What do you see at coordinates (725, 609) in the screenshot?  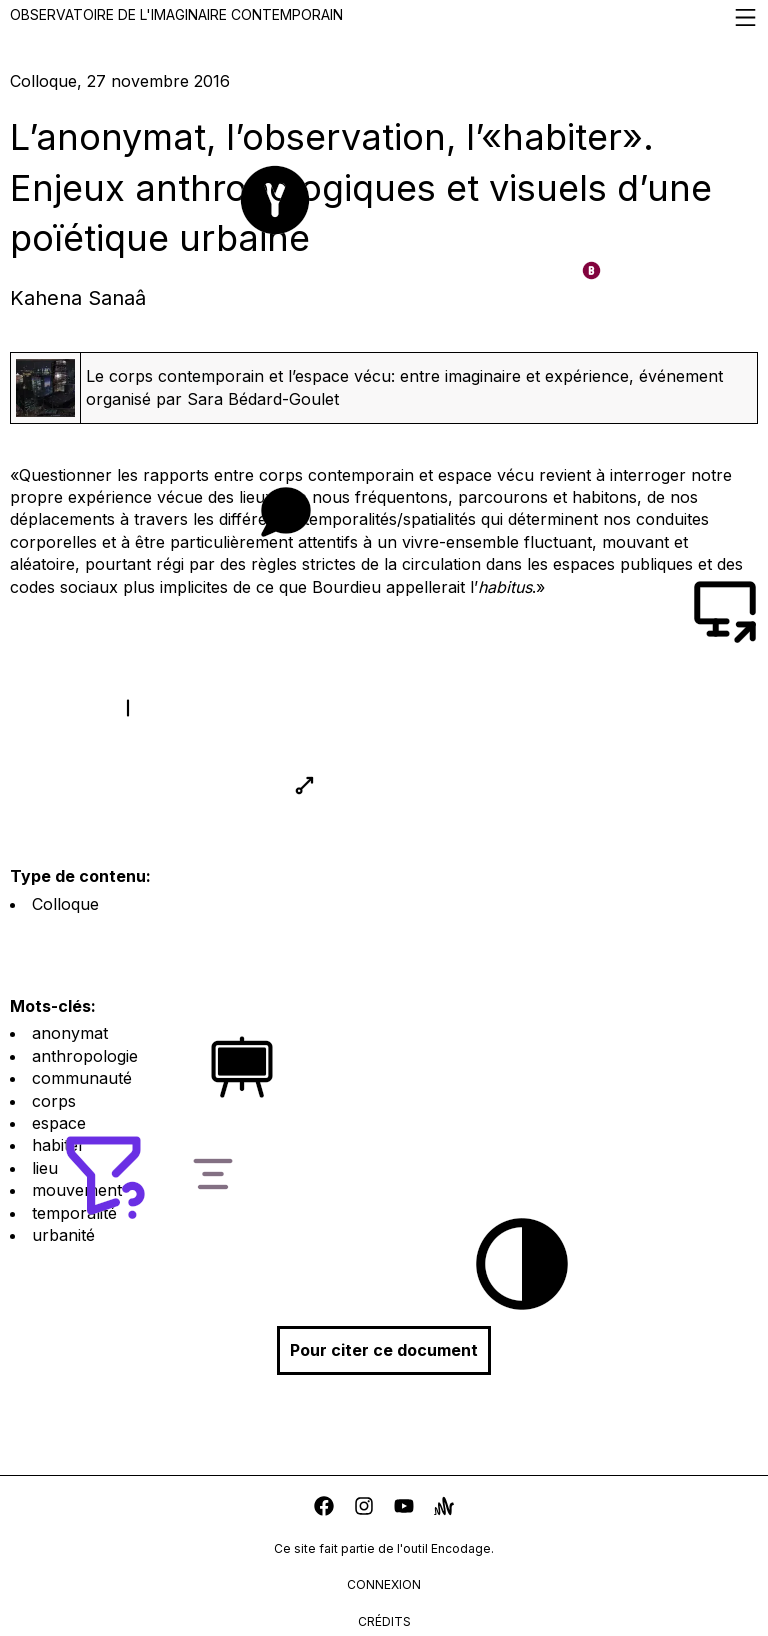 I see `share your screen with others` at bounding box center [725, 609].